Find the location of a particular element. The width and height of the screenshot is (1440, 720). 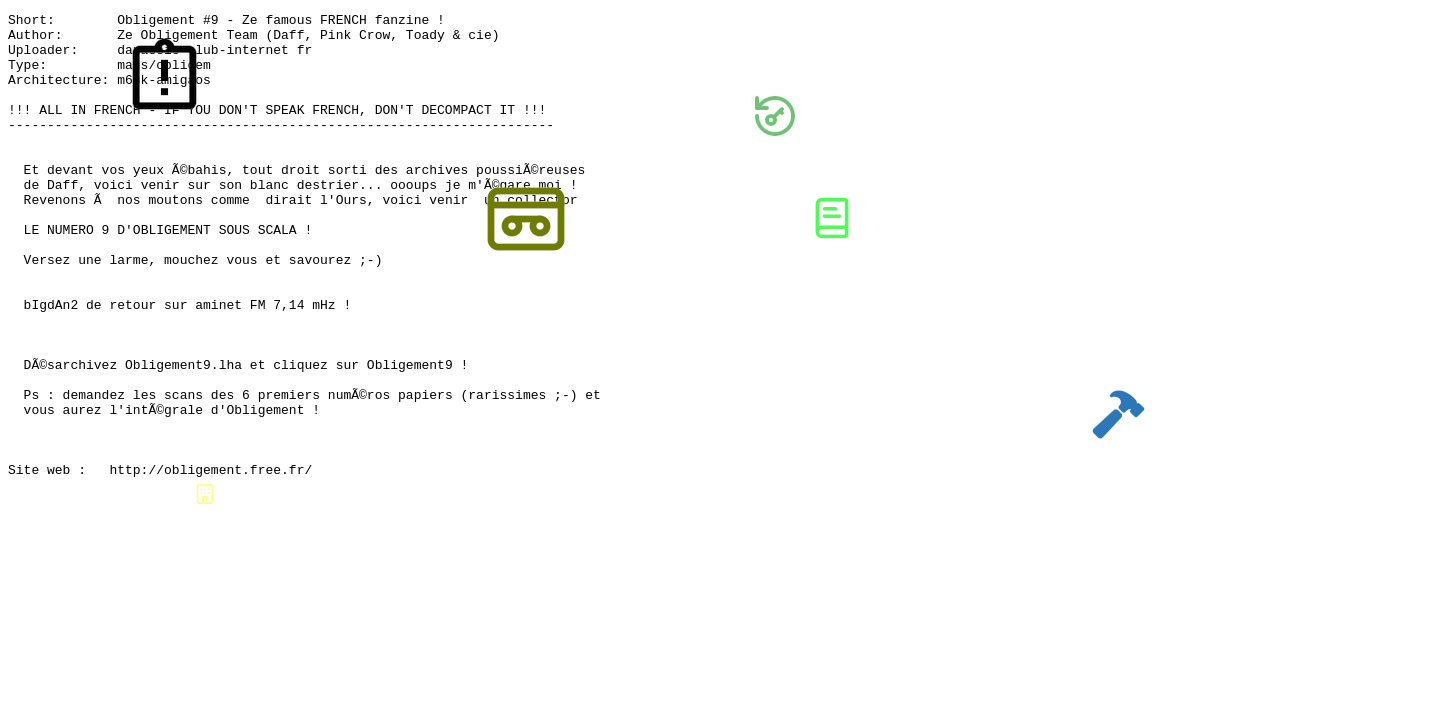

access video archive or recordings is located at coordinates (526, 219).